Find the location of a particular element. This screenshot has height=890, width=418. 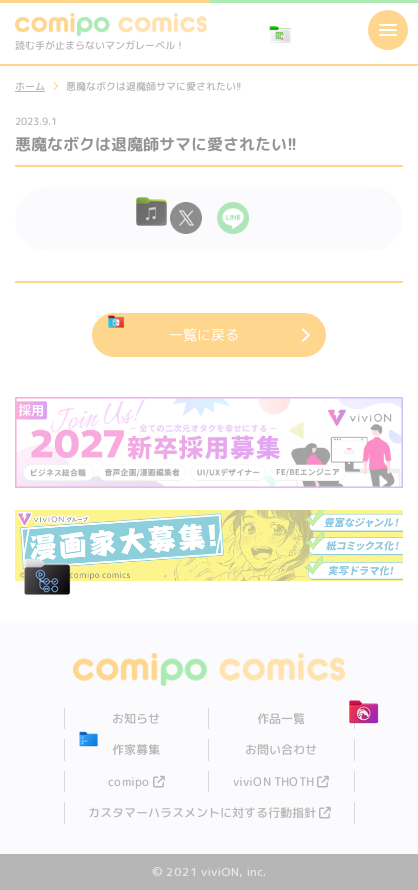

open your music folder is located at coordinates (151, 211).